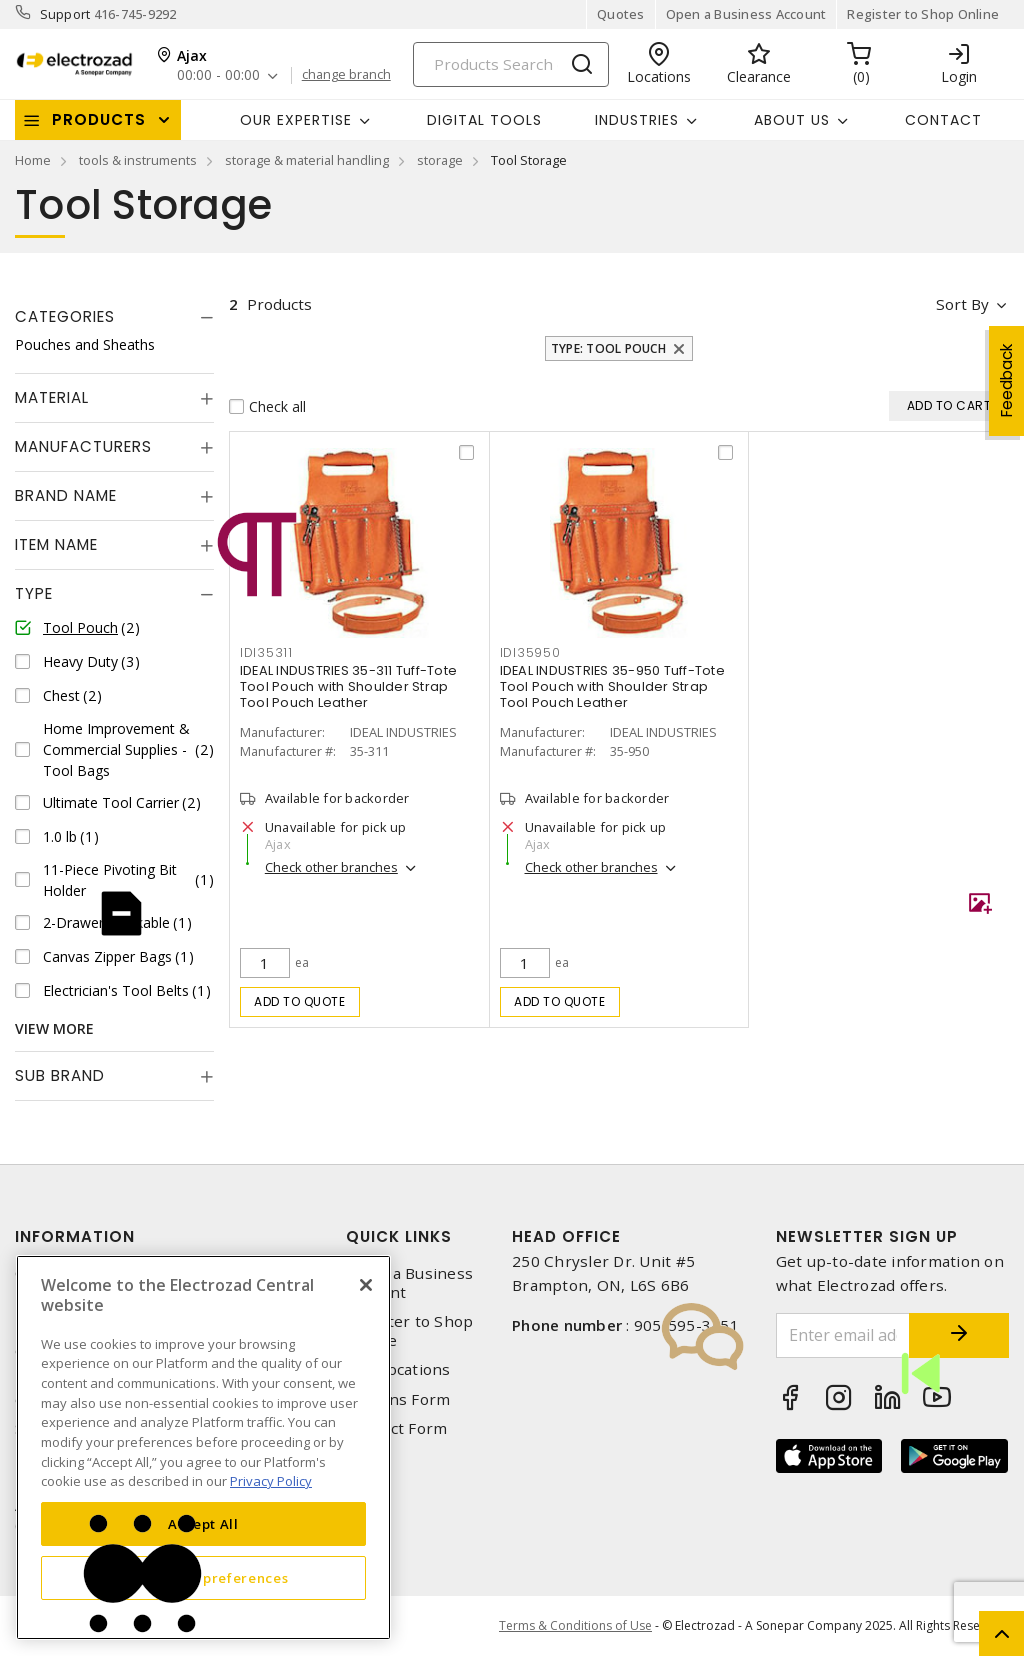  What do you see at coordinates (121, 913) in the screenshot?
I see `reduce or compress file size` at bounding box center [121, 913].